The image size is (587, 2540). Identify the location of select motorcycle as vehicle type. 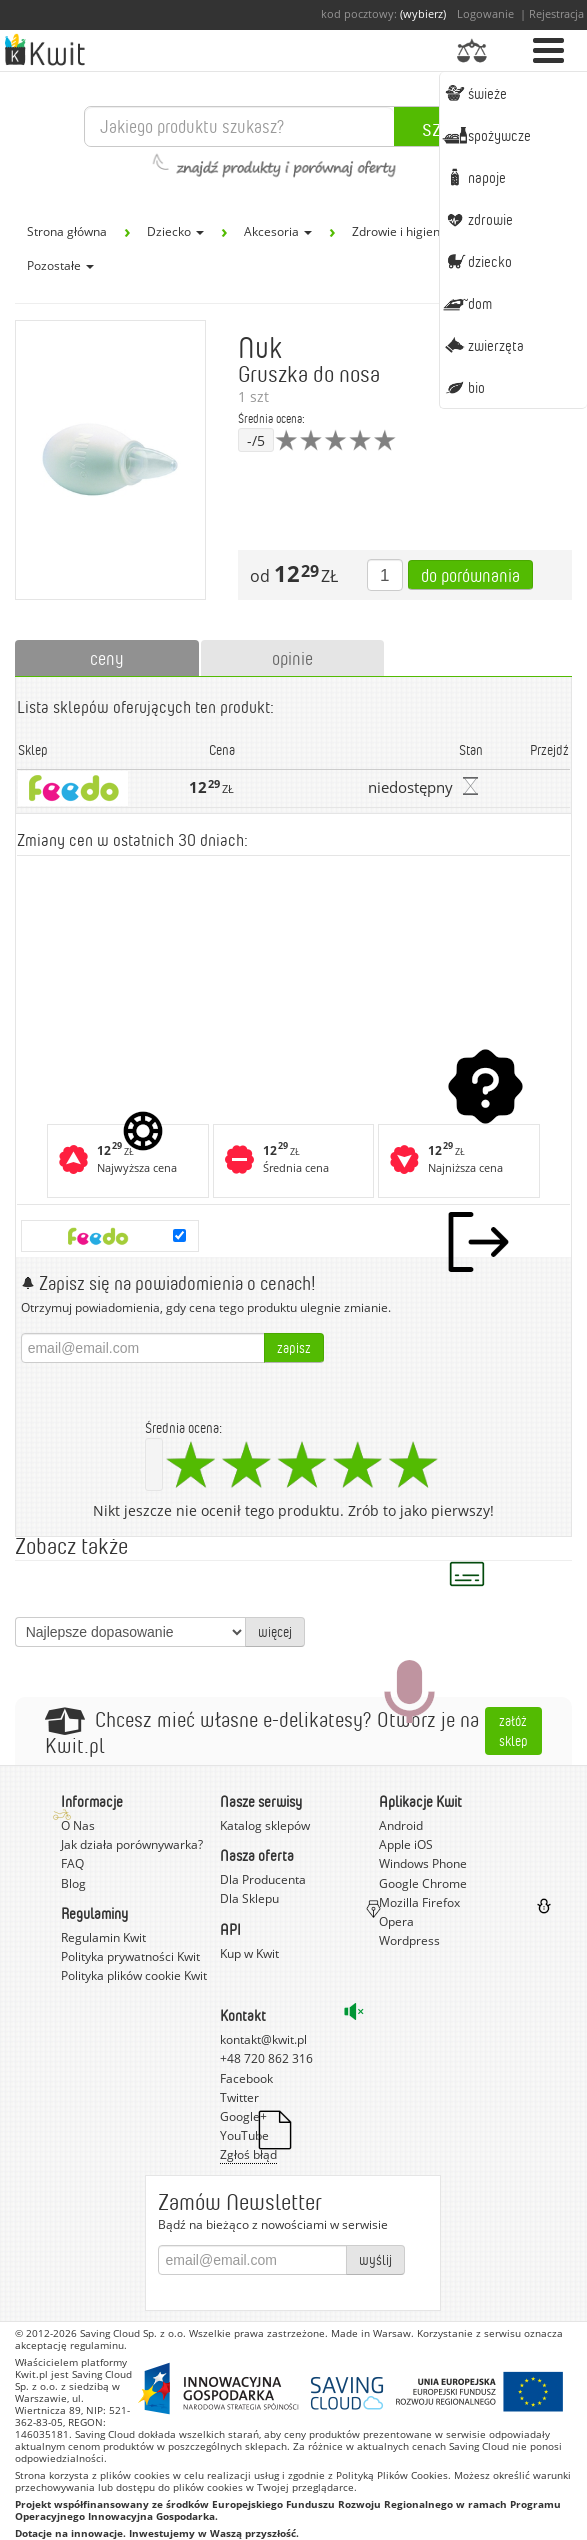
(62, 1815).